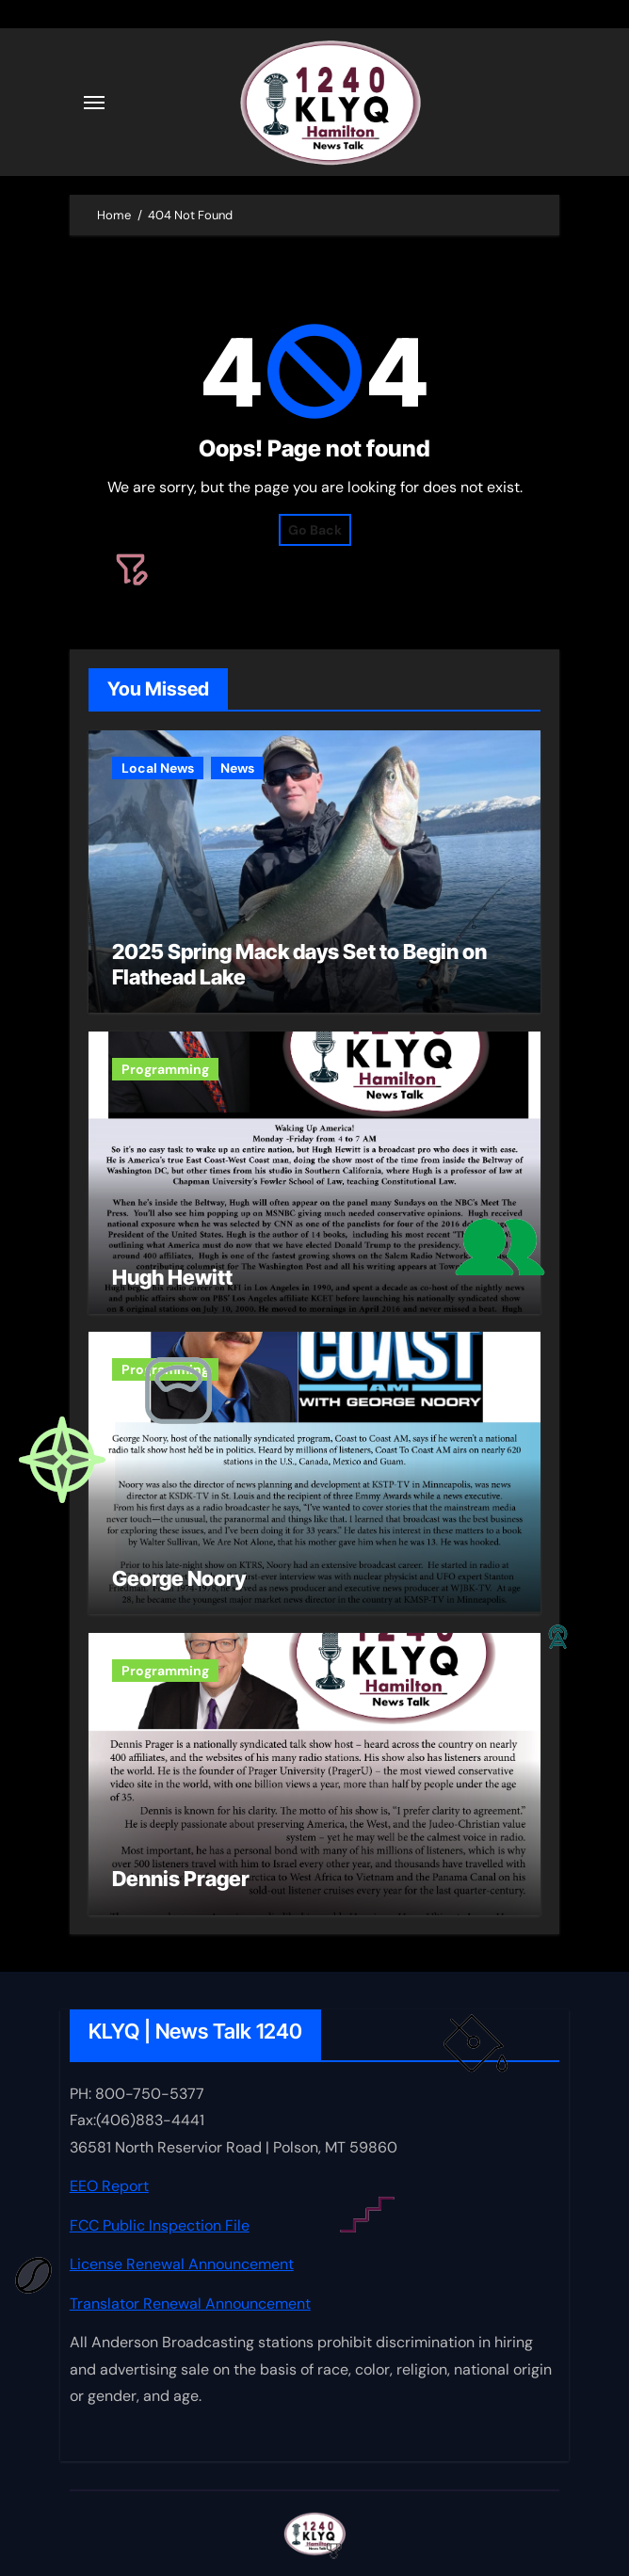 The height and width of the screenshot is (2576, 629). Describe the element at coordinates (475, 2045) in the screenshot. I see `fill an area with a selected color` at that location.